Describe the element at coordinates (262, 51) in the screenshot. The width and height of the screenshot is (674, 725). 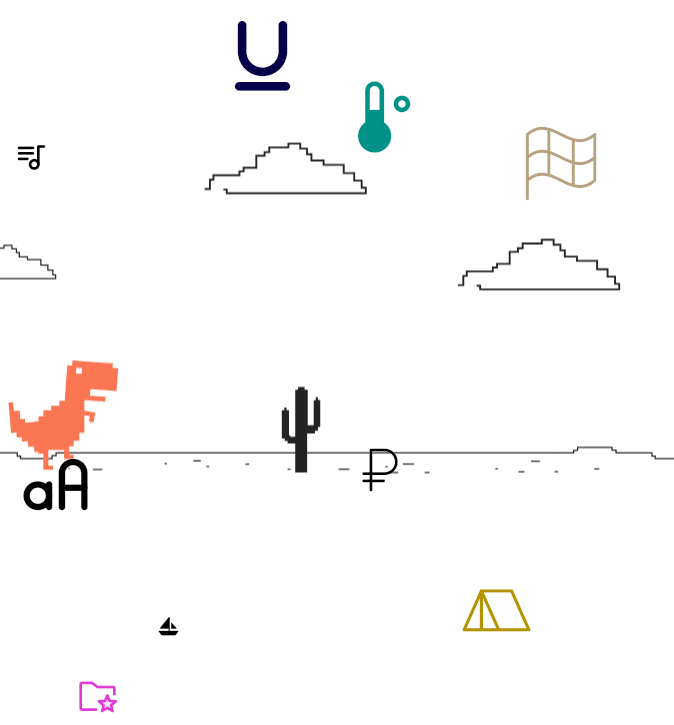
I see `apply underline formatting to selected text` at that location.